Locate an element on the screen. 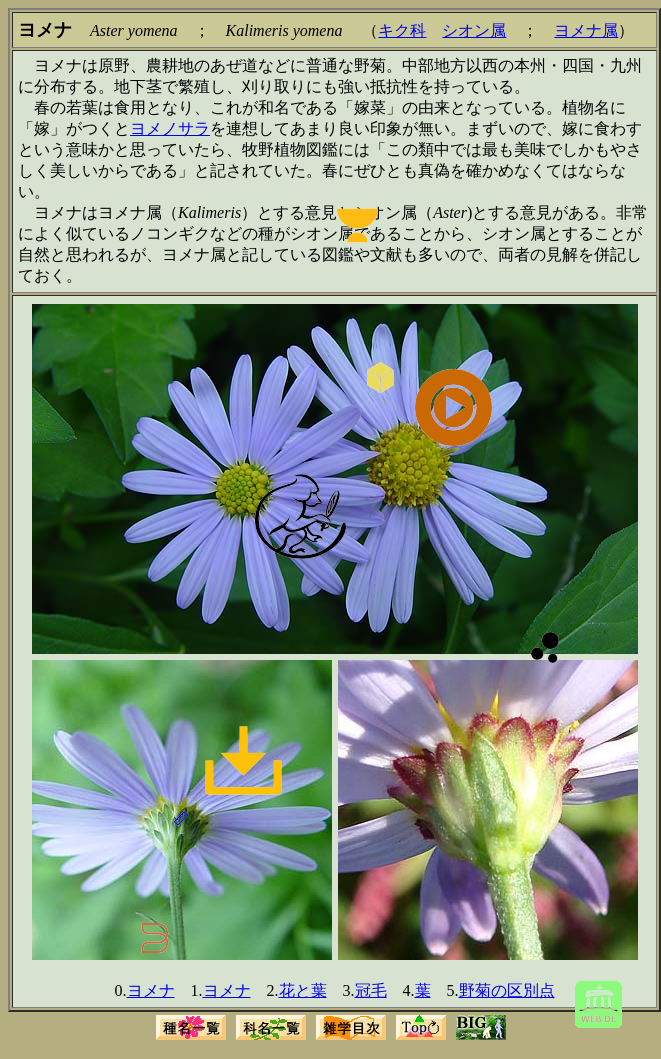  view bubble chart data visualization is located at coordinates (546, 647).